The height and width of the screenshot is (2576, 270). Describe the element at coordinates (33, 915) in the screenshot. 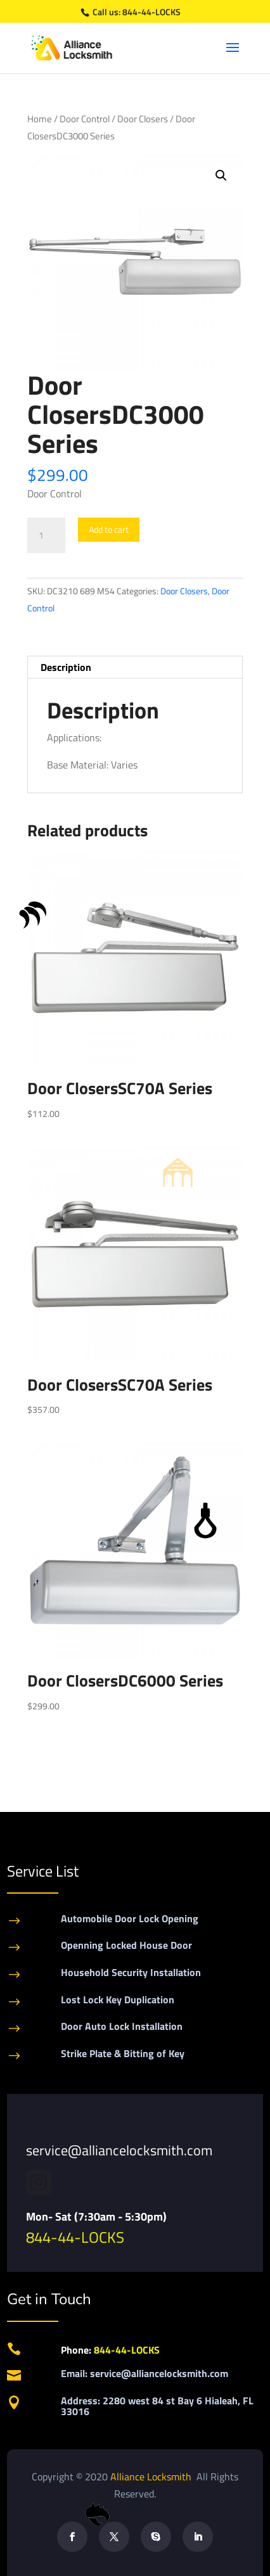

I see `indicates a claw or slash attack ability` at that location.